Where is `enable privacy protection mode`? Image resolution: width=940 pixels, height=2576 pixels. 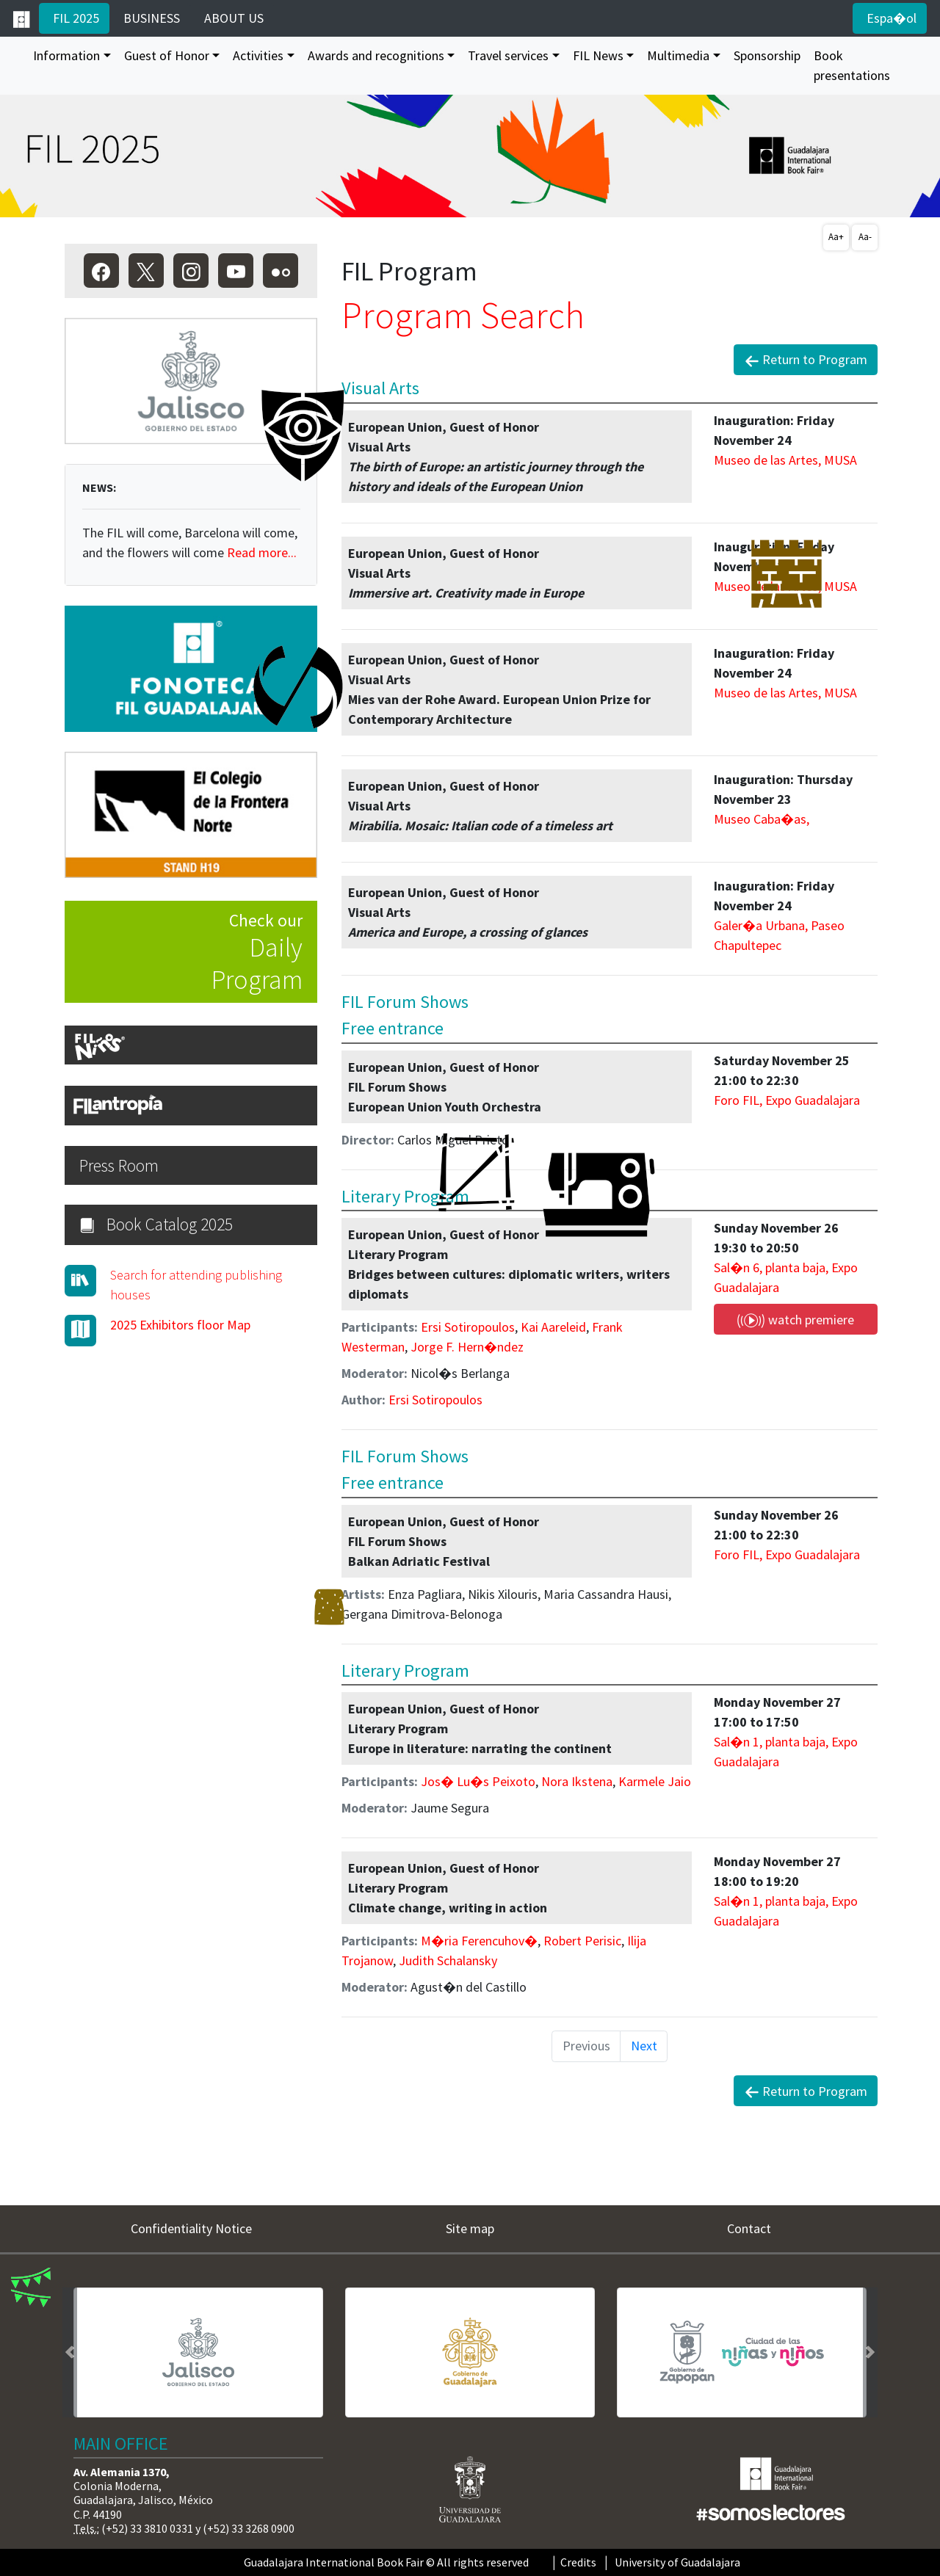 enable privacy protection mode is located at coordinates (303, 436).